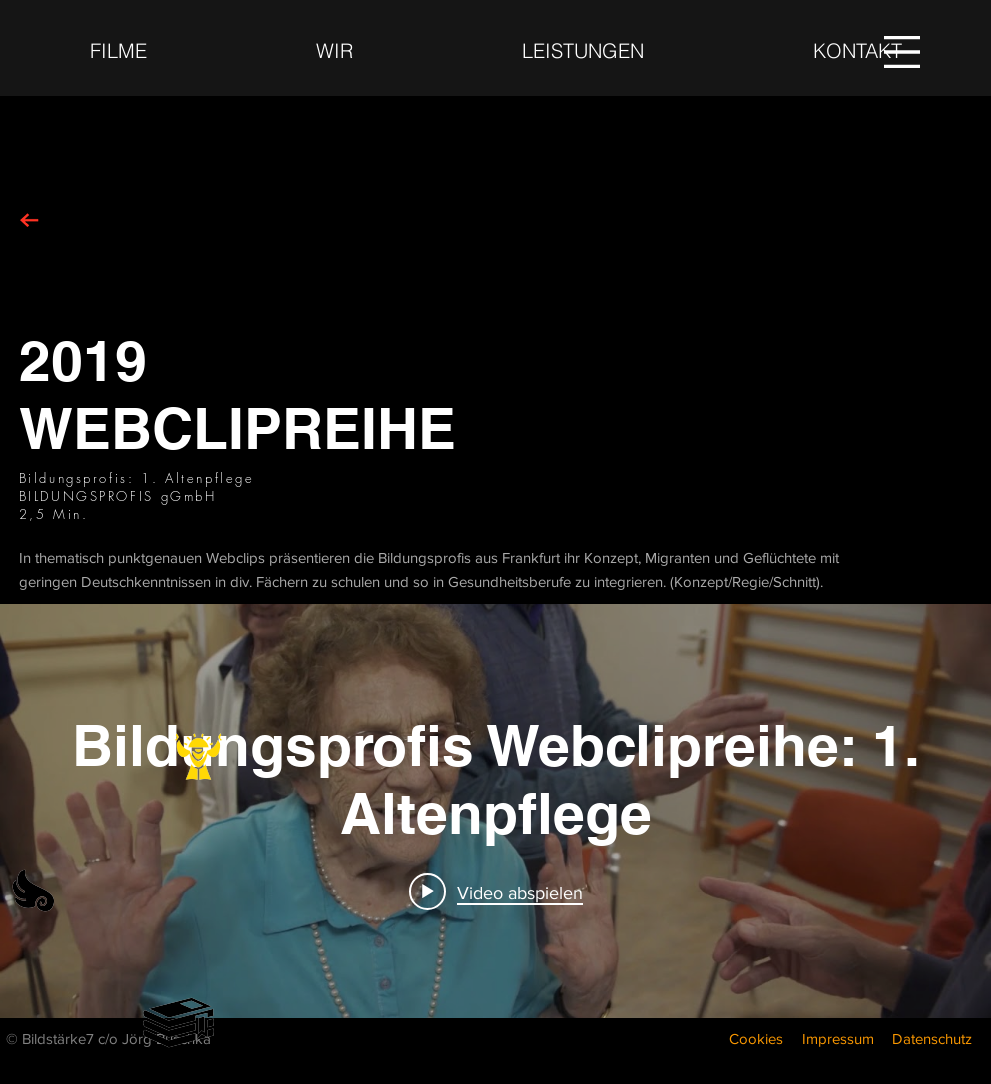  I want to click on select sun priest character class, so click(198, 756).